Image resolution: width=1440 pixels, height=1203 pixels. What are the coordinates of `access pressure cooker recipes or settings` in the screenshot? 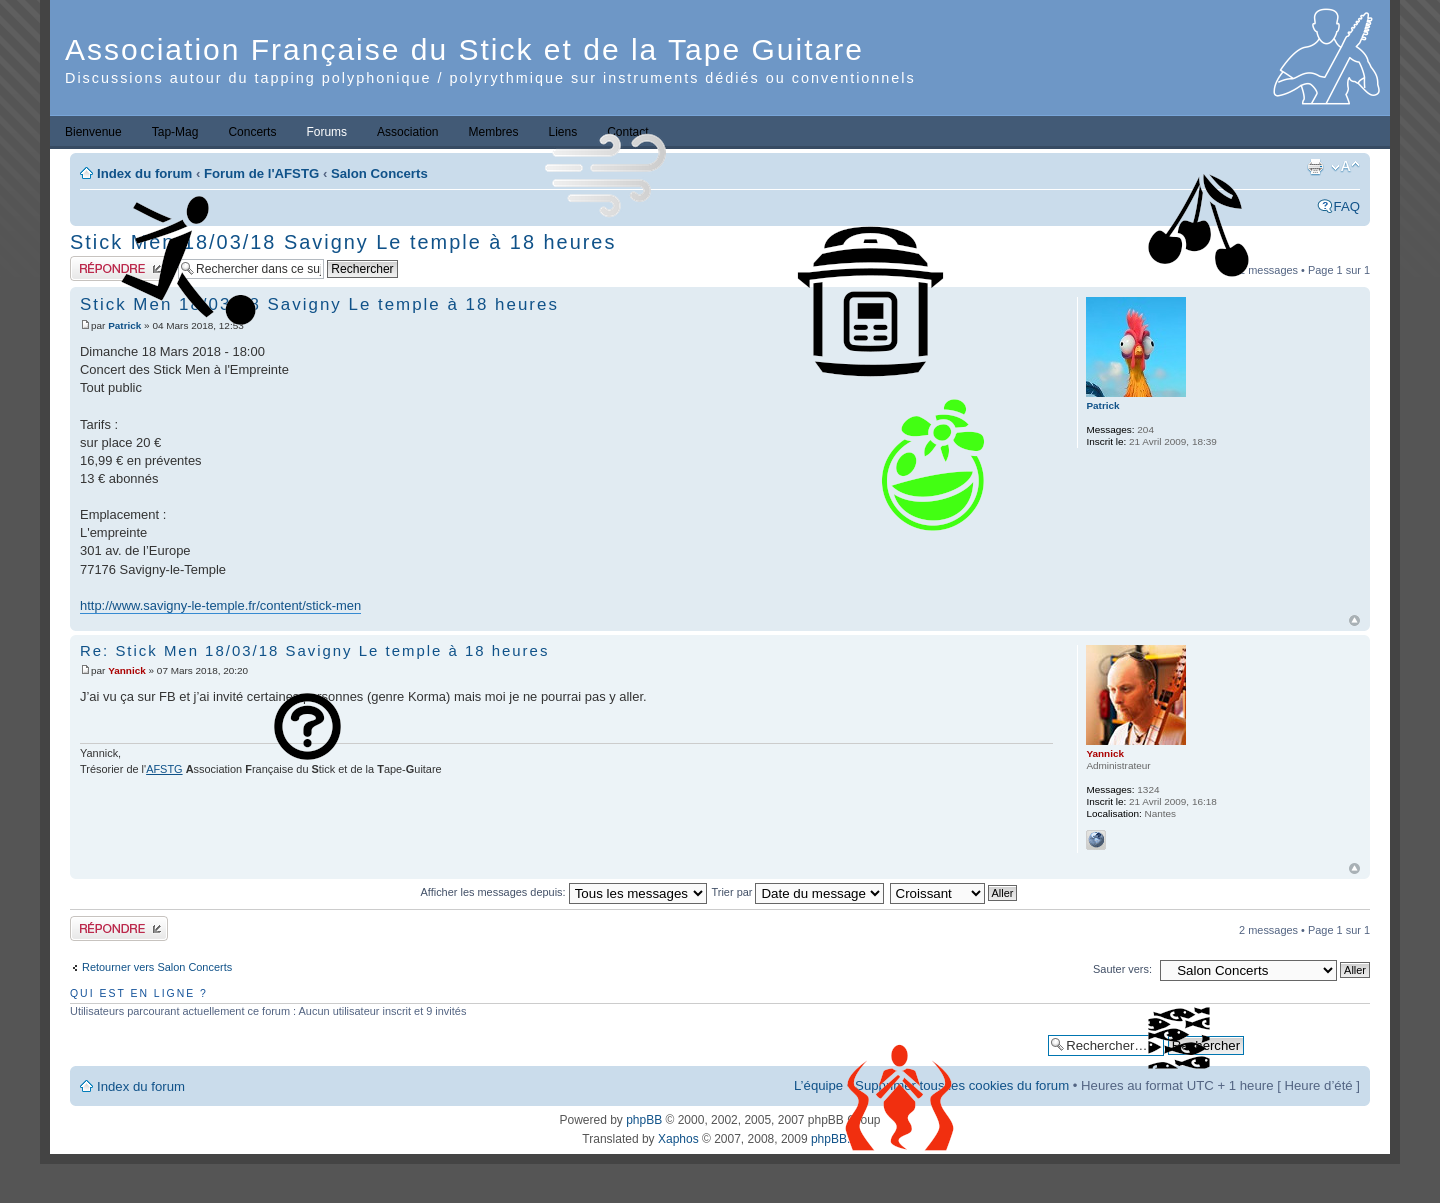 It's located at (870, 301).